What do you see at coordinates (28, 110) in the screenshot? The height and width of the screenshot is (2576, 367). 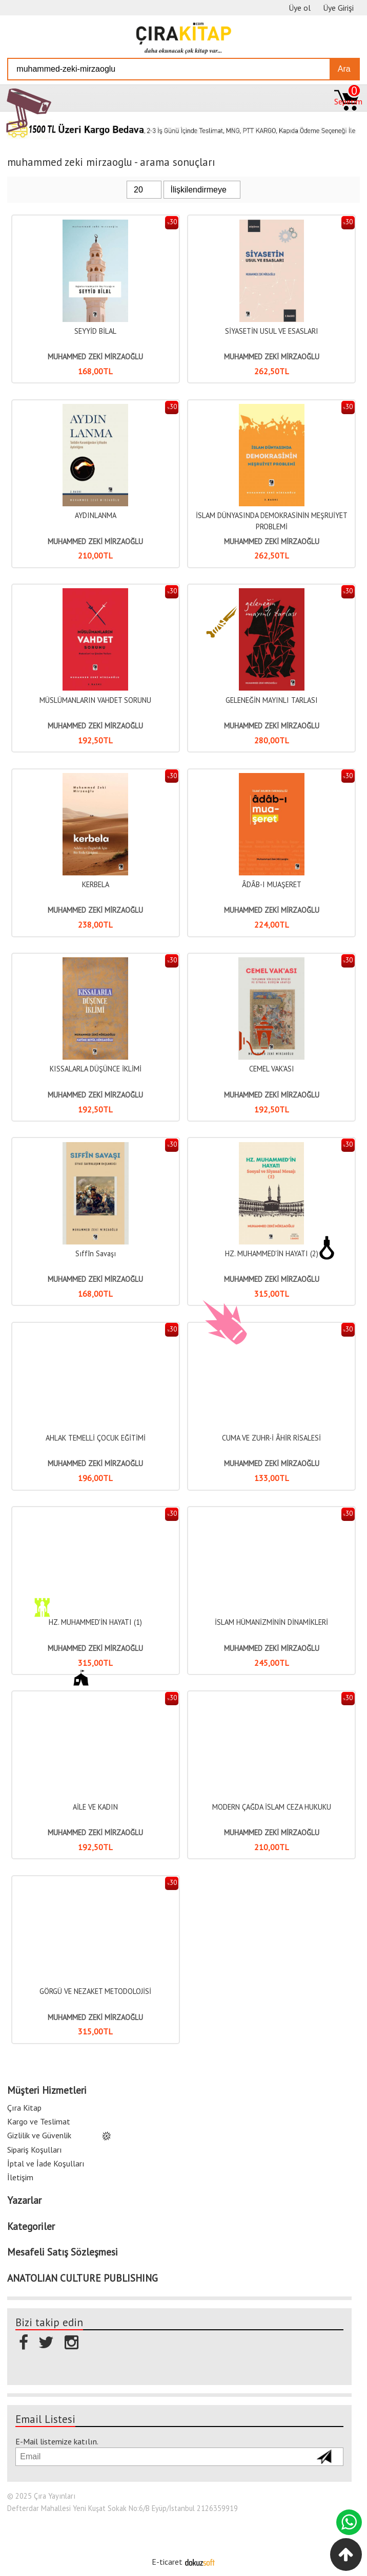 I see `access security camera footage` at bounding box center [28, 110].